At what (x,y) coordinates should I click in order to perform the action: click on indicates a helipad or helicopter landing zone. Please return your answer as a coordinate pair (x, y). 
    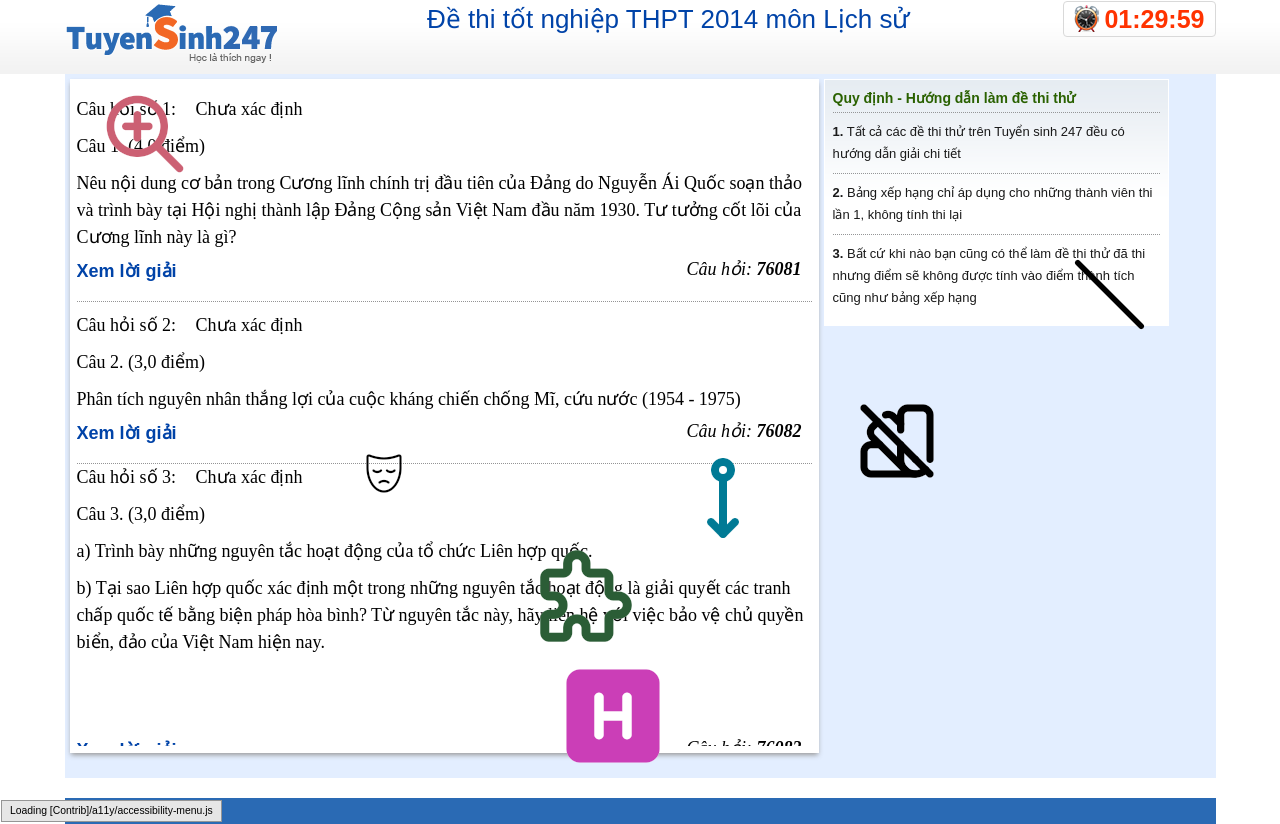
    Looking at the image, I should click on (613, 716).